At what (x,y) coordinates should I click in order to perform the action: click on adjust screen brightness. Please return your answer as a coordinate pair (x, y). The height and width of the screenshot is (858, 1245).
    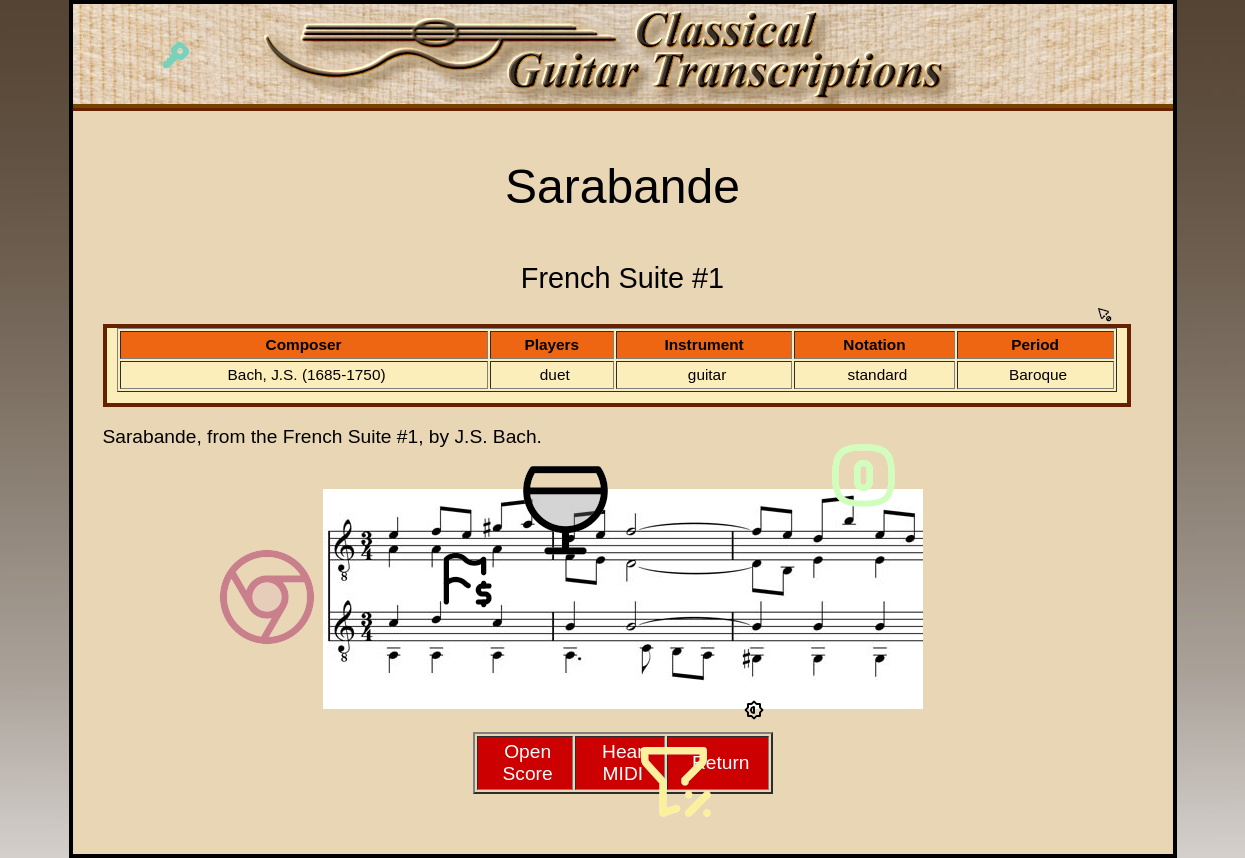
    Looking at the image, I should click on (754, 710).